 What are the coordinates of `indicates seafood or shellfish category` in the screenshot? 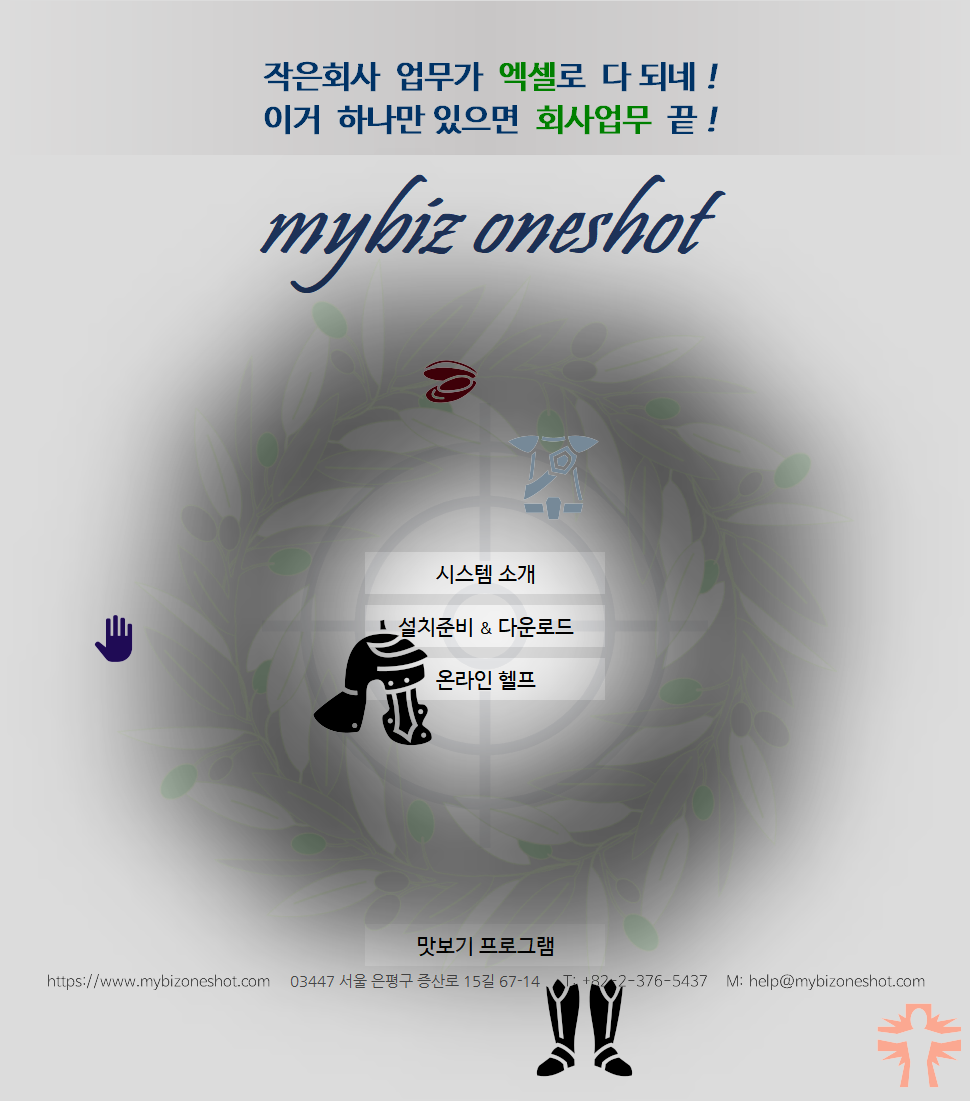 It's located at (450, 381).